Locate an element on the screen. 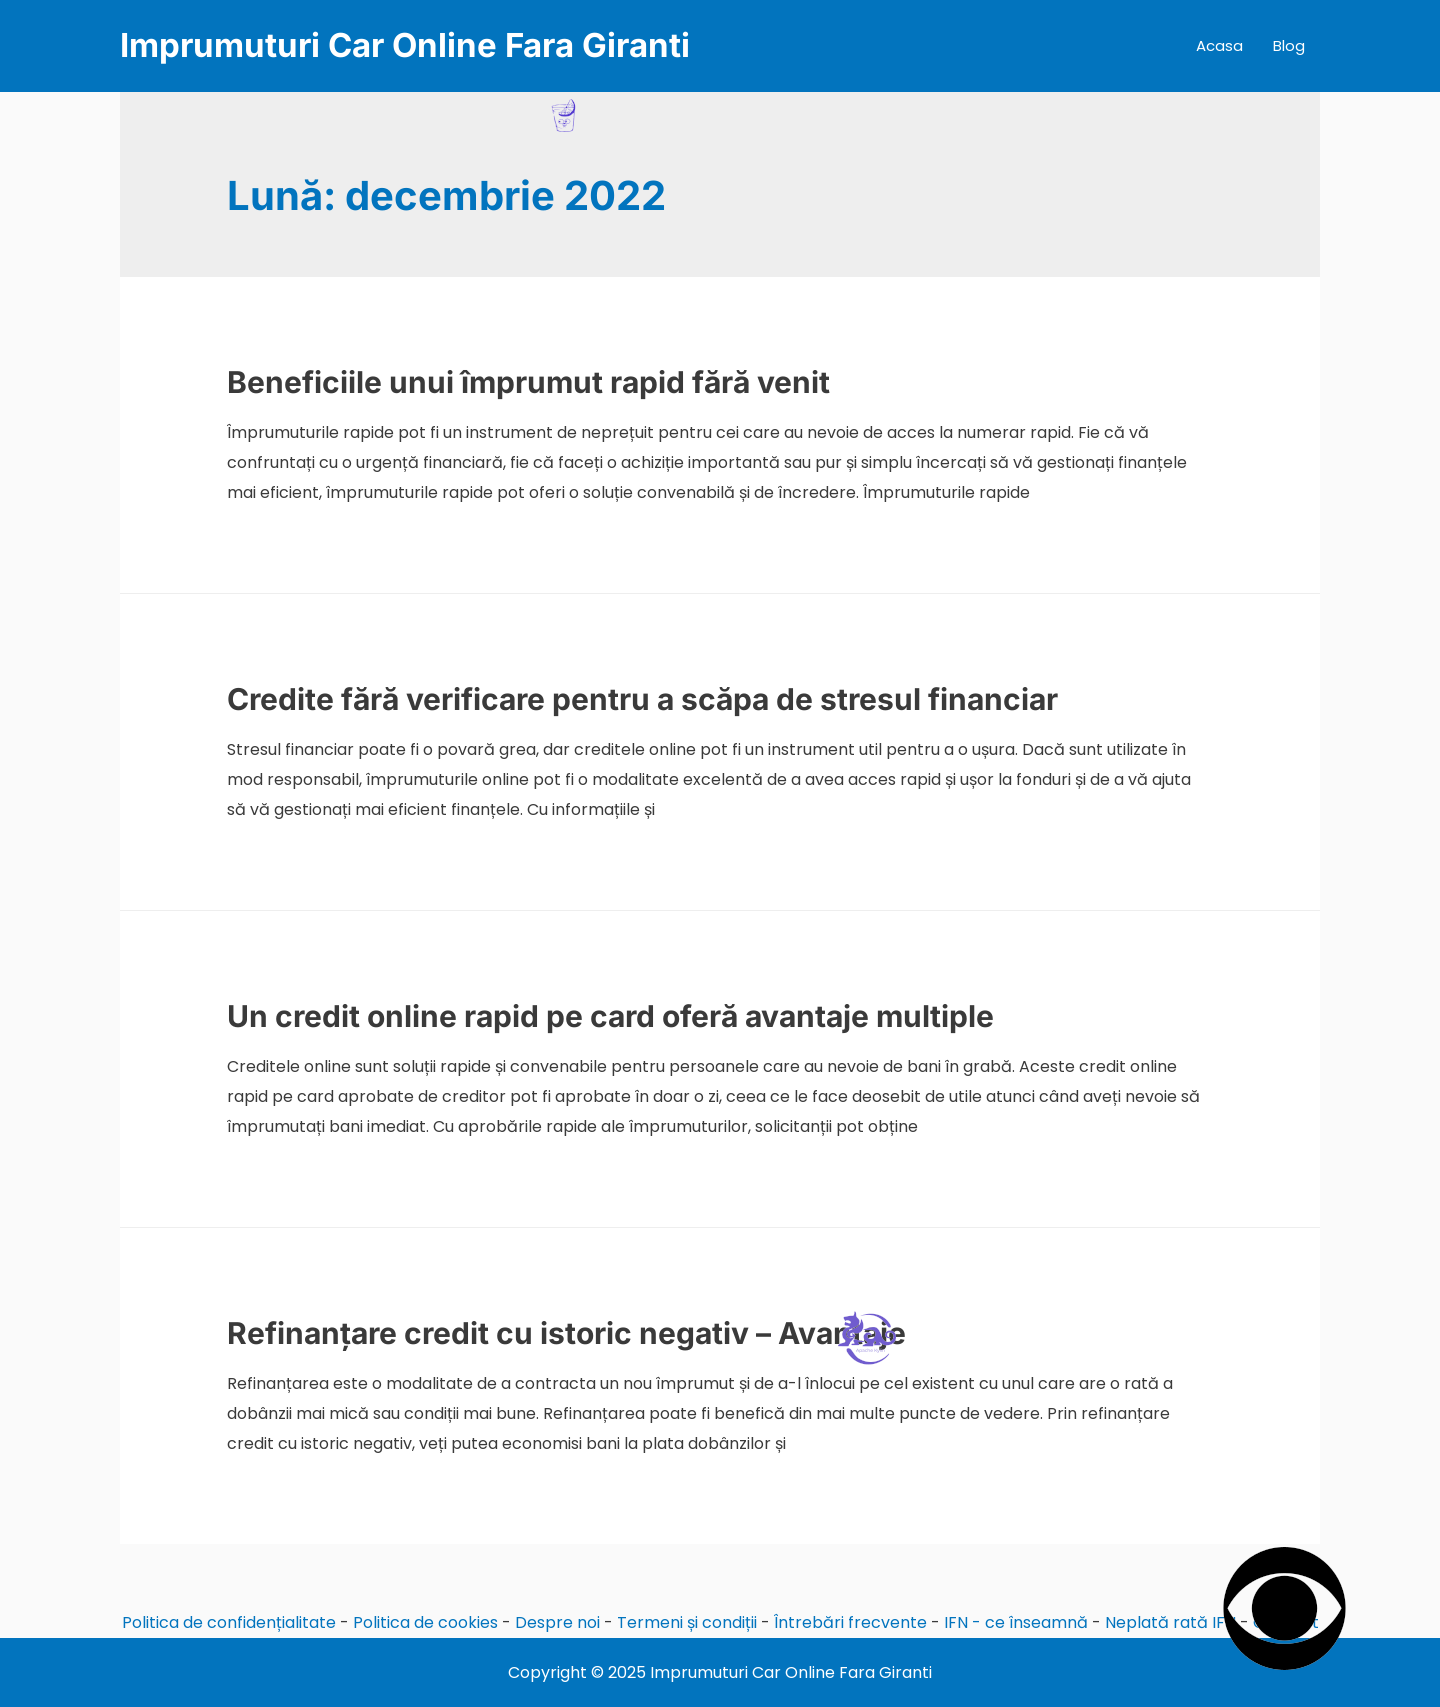  gin web framework logo is located at coordinates (563, 115).